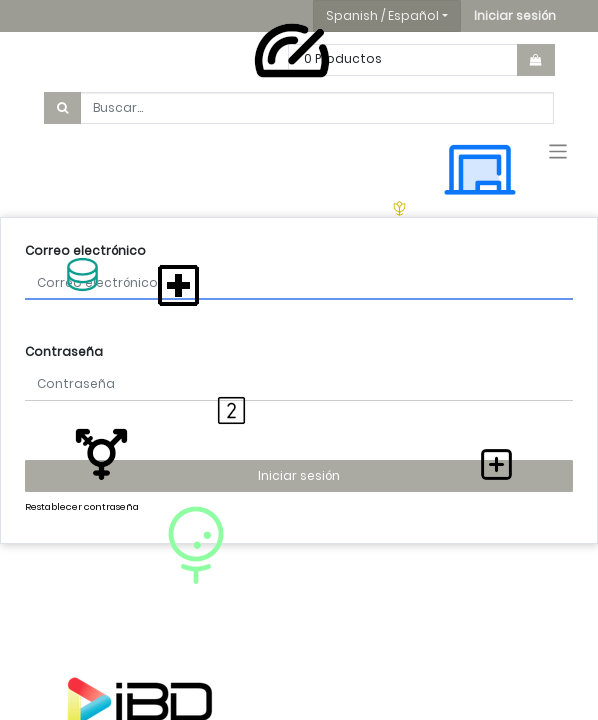  Describe the element at coordinates (292, 53) in the screenshot. I see `view performance or speed metrics` at that location.